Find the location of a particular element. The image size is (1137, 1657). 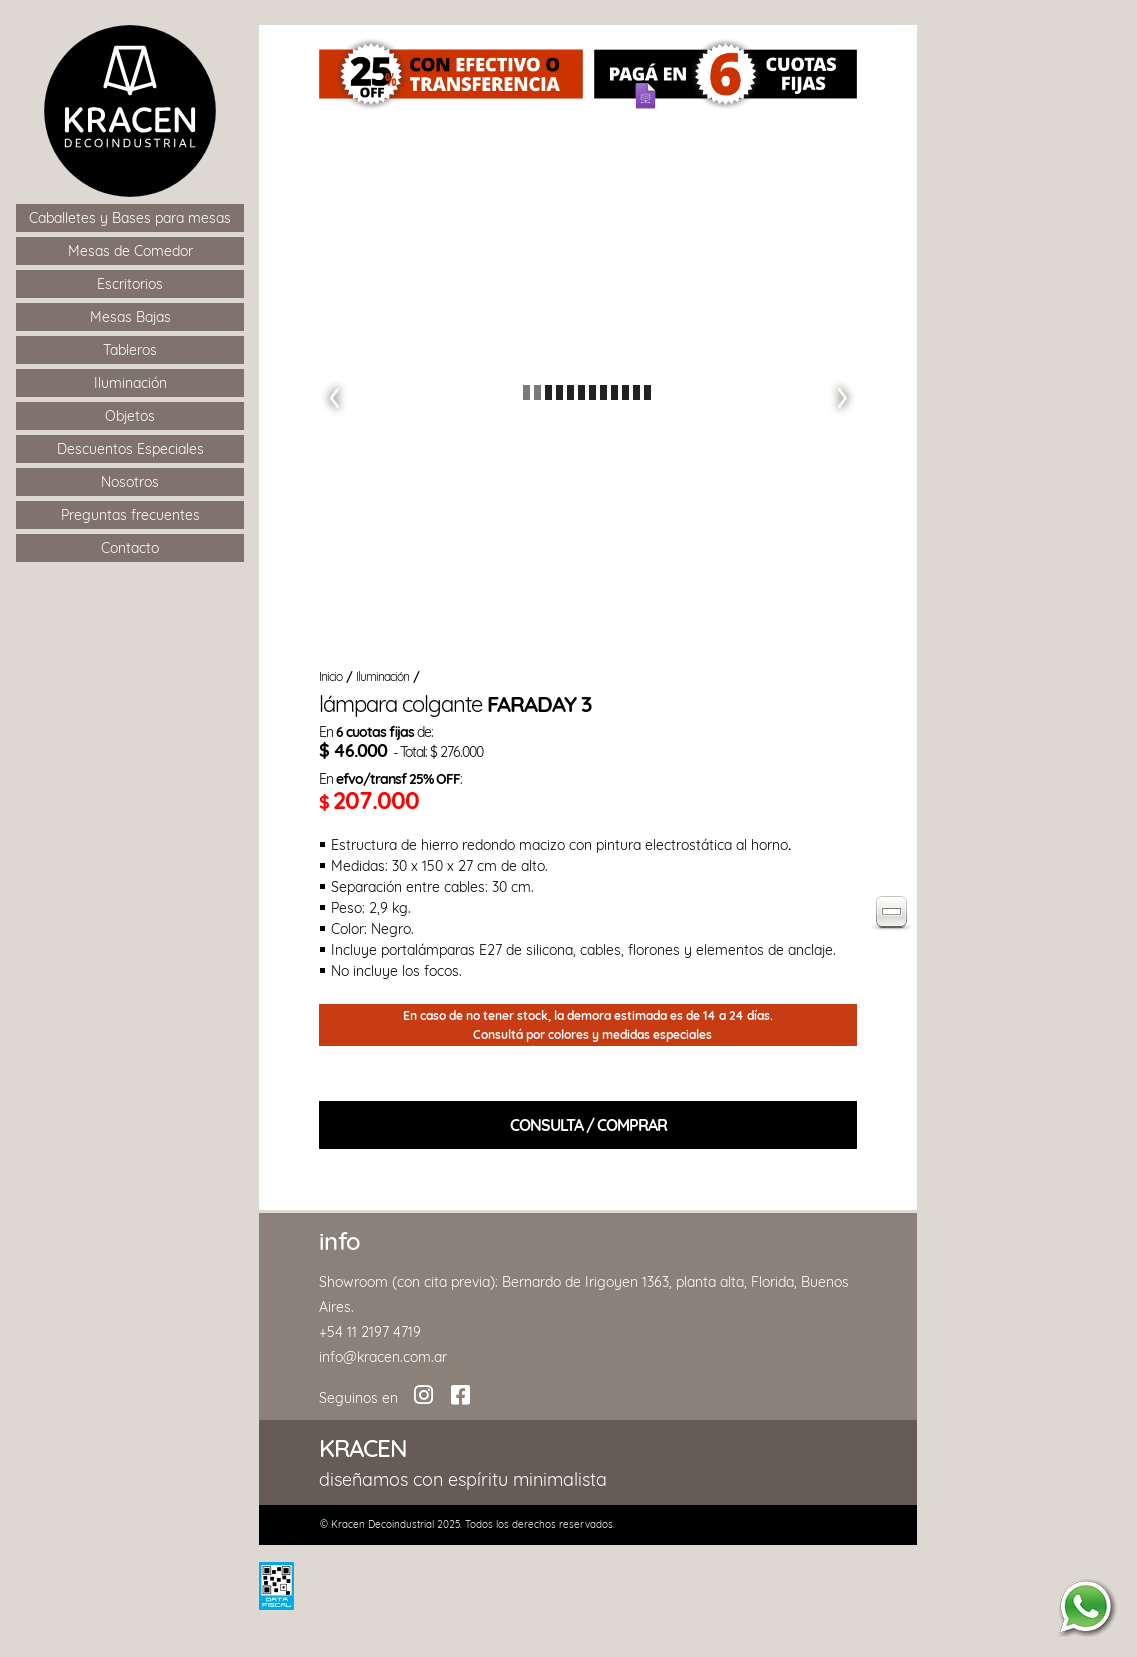

kexi database connection file is located at coordinates (645, 96).